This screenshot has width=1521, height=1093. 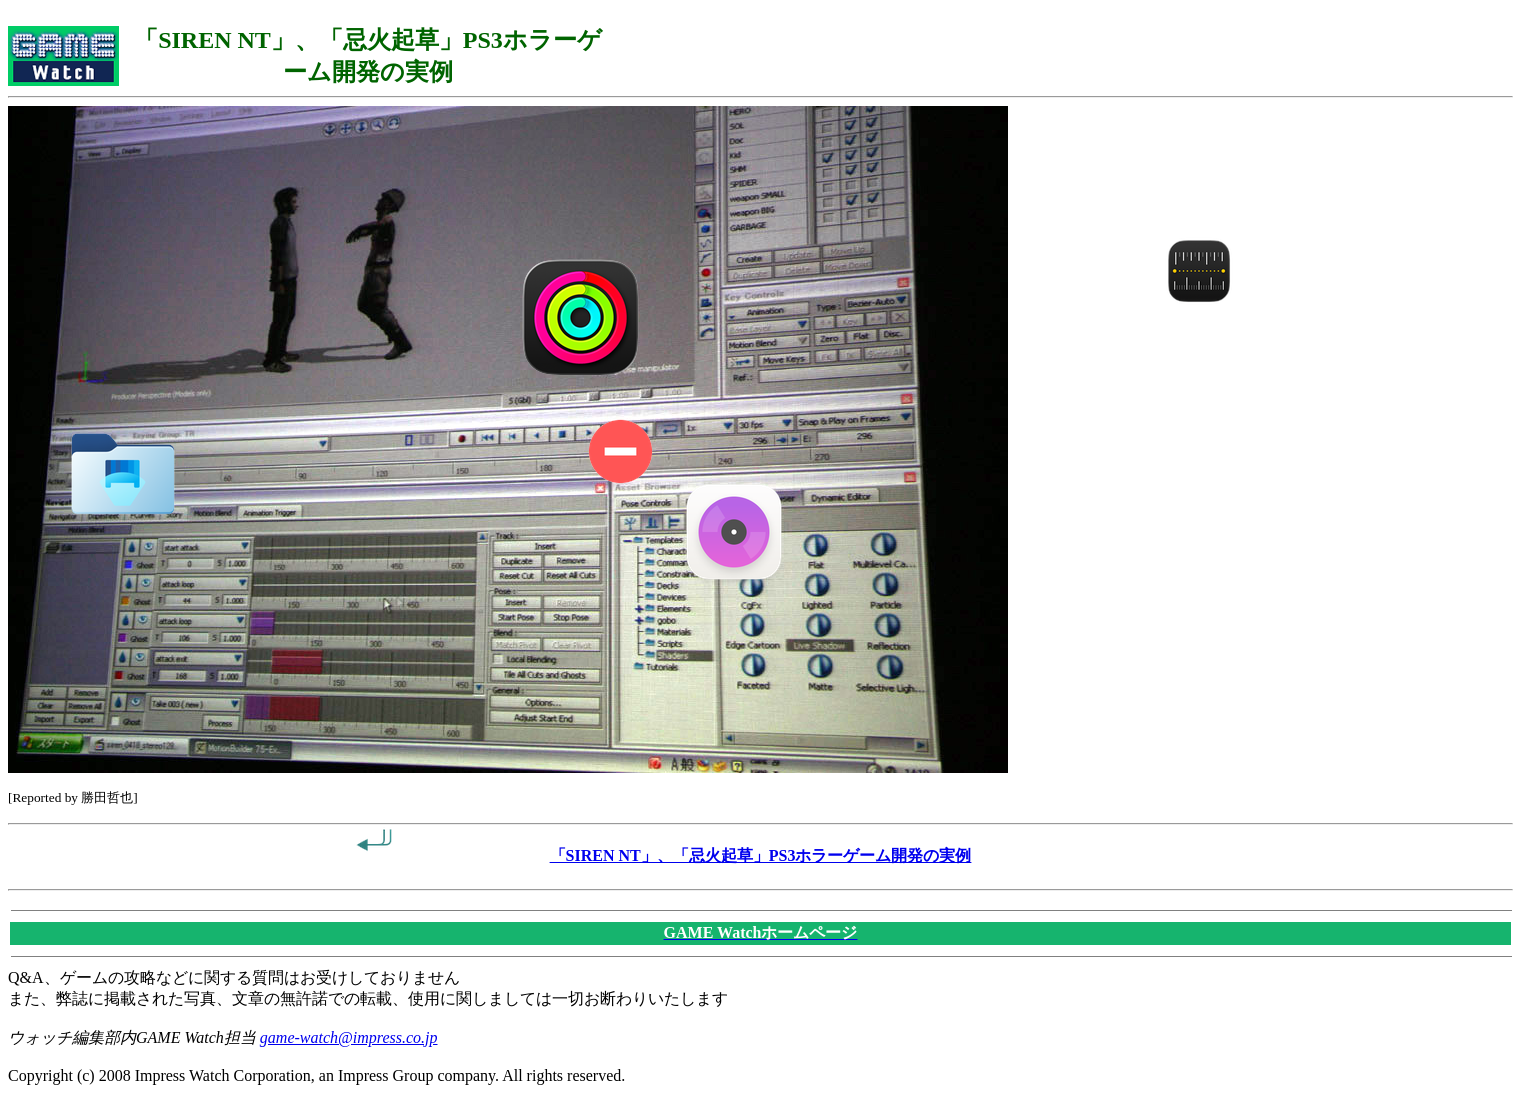 I want to click on open microsoft warehouse management files, so click(x=122, y=476).